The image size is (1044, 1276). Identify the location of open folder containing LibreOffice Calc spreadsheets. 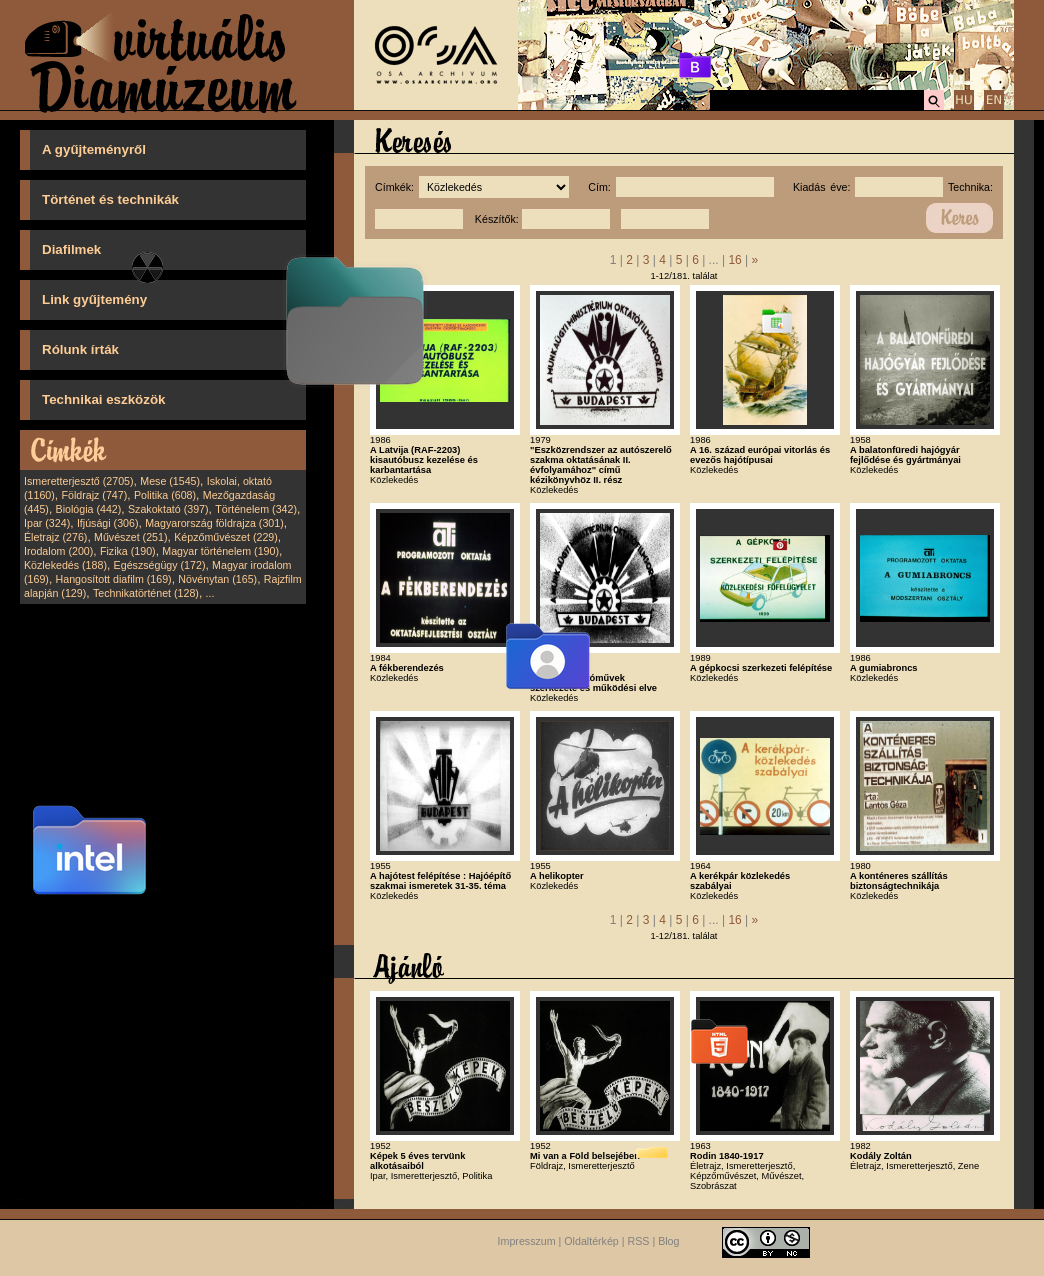
(777, 322).